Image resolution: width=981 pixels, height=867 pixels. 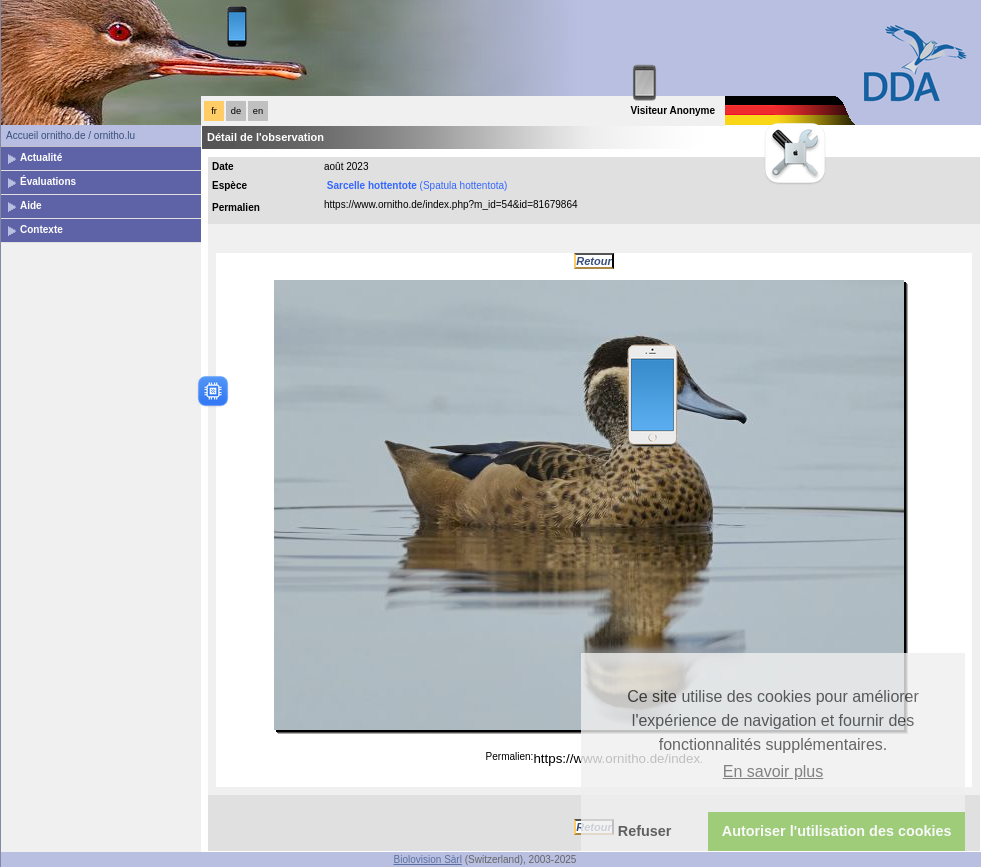 What do you see at coordinates (237, 27) in the screenshot?
I see `indicates a connected iPhone device` at bounding box center [237, 27].